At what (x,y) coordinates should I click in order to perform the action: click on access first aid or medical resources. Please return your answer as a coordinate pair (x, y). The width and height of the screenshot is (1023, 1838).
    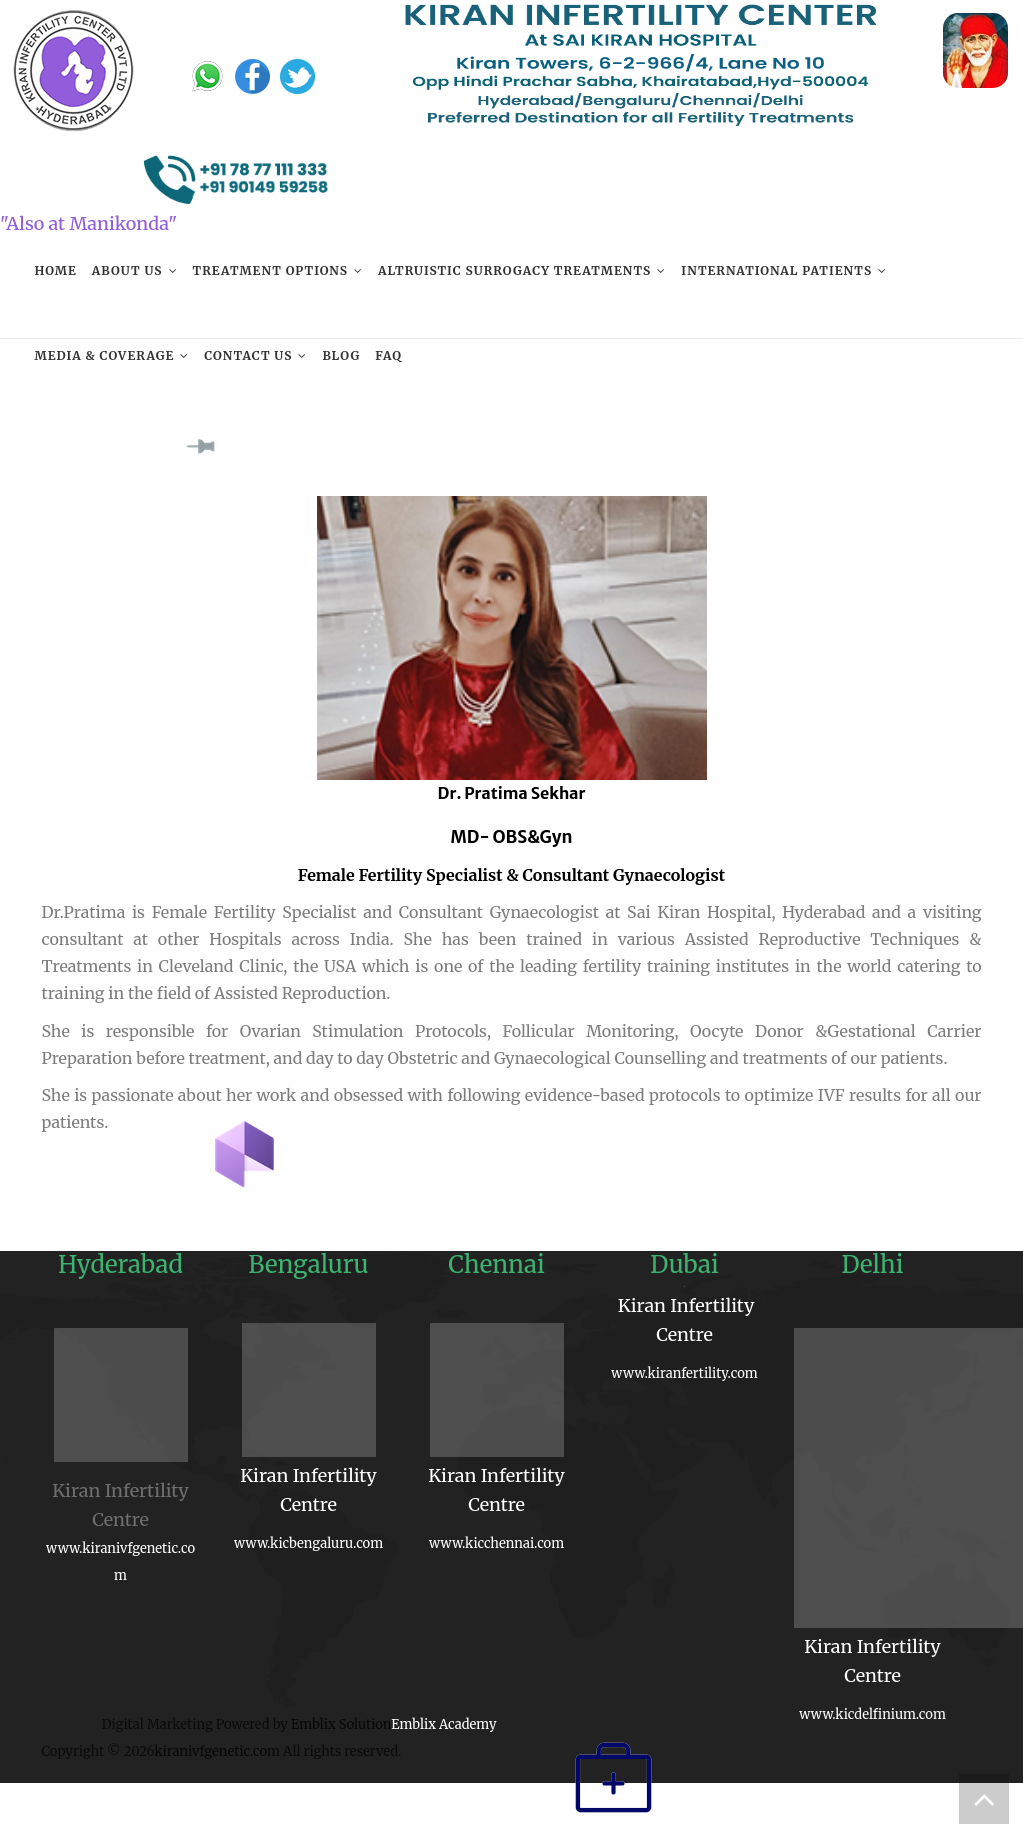
    Looking at the image, I should click on (613, 1780).